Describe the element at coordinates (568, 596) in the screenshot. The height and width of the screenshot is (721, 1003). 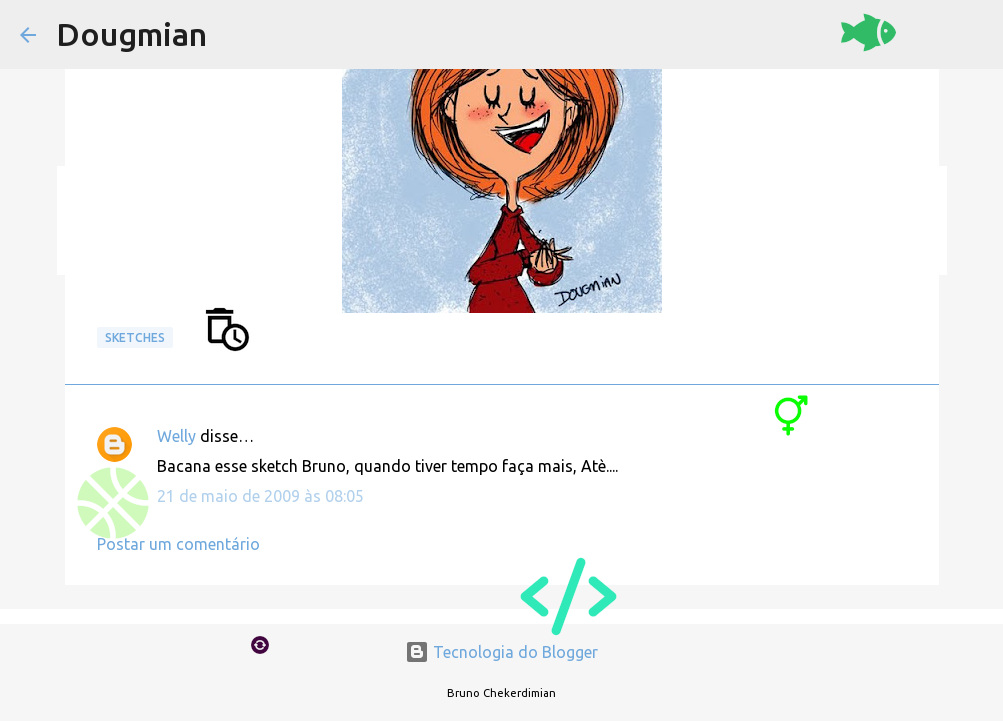
I see `view or edit source code` at that location.